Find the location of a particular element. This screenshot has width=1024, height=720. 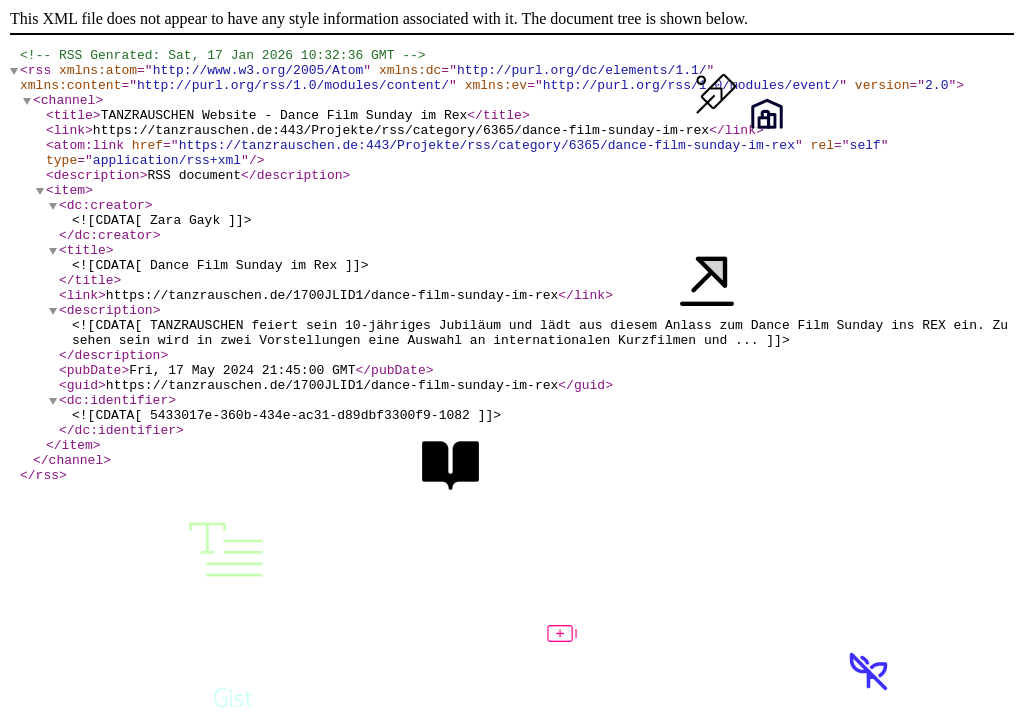

access cricket sports scores or updates is located at coordinates (714, 93).